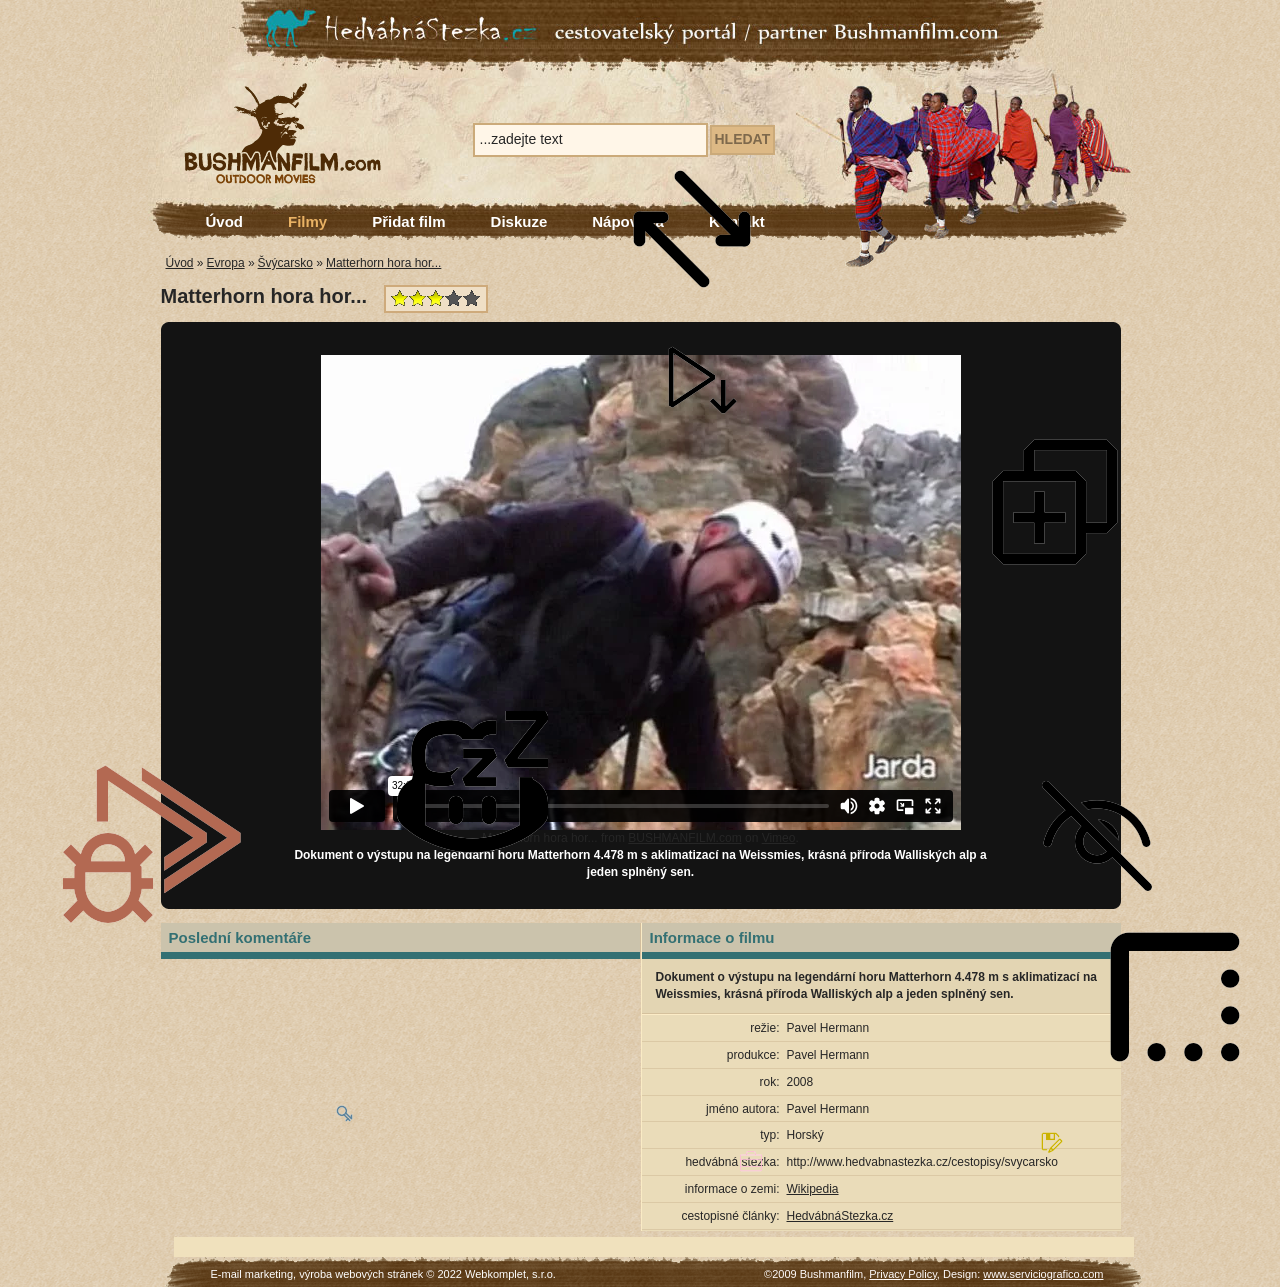 Image resolution: width=1280 pixels, height=1287 pixels. What do you see at coordinates (692, 229) in the screenshot?
I see `resize element diagonally` at bounding box center [692, 229].